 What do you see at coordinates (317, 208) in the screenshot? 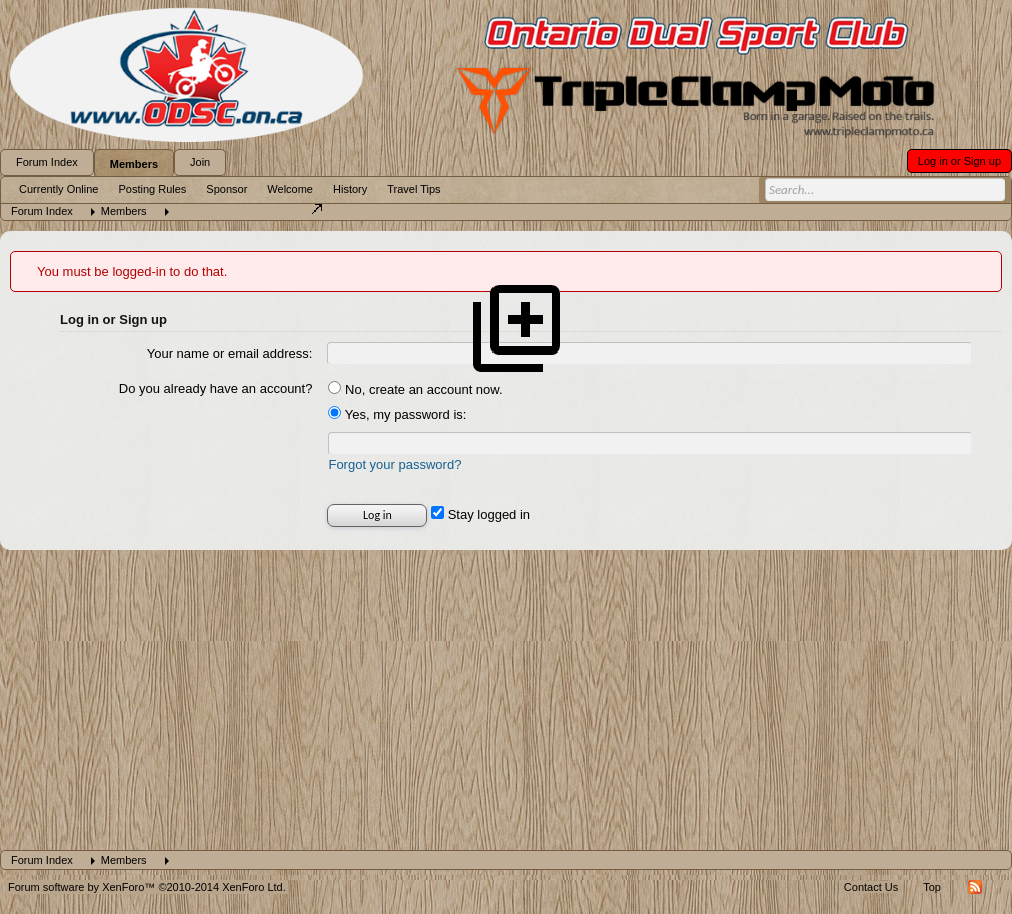
I see `navigate to external link` at bounding box center [317, 208].